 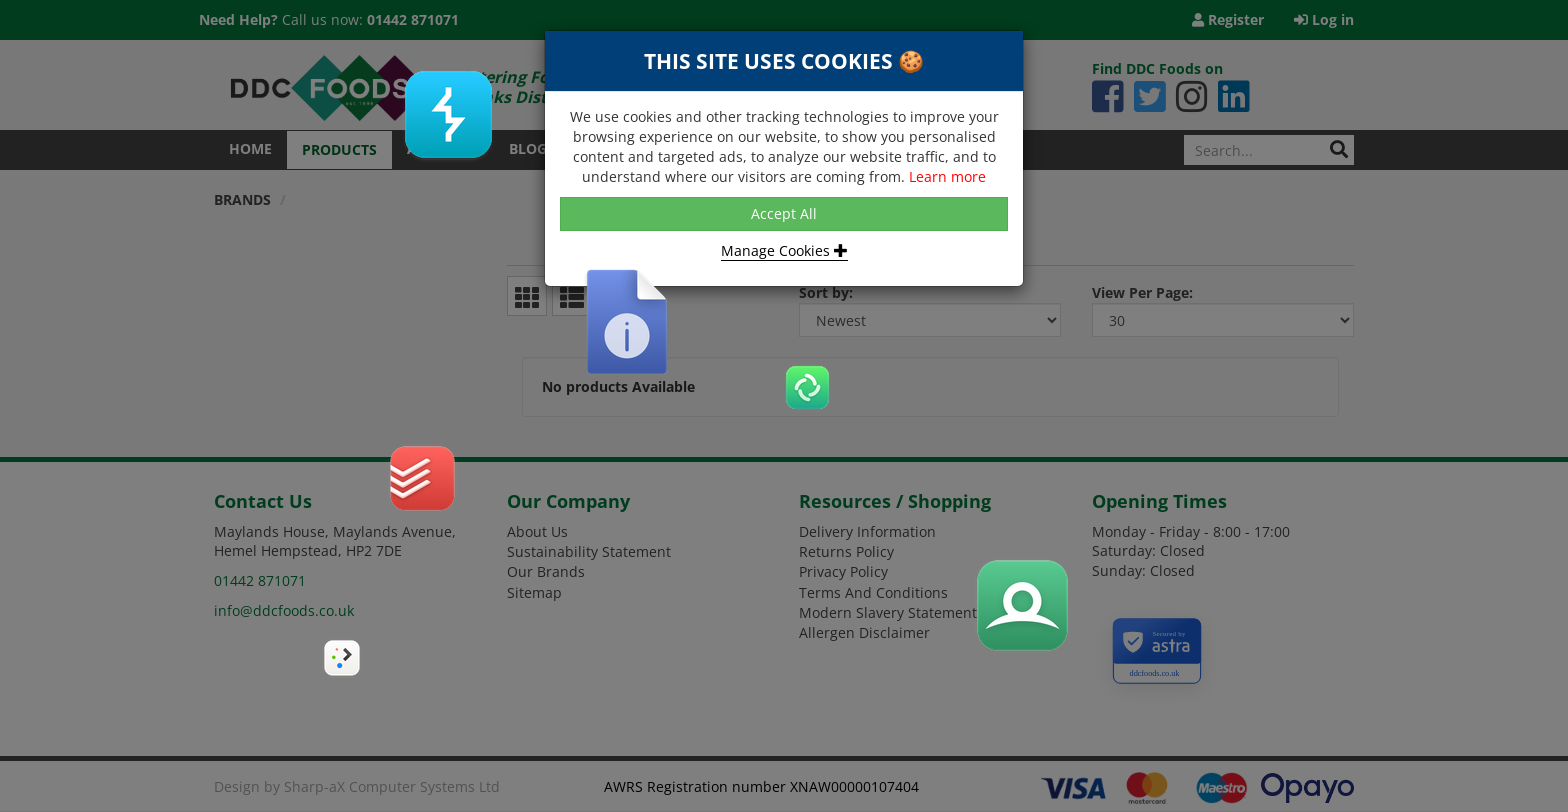 What do you see at coordinates (422, 478) in the screenshot?
I see `open todoist task management app` at bounding box center [422, 478].